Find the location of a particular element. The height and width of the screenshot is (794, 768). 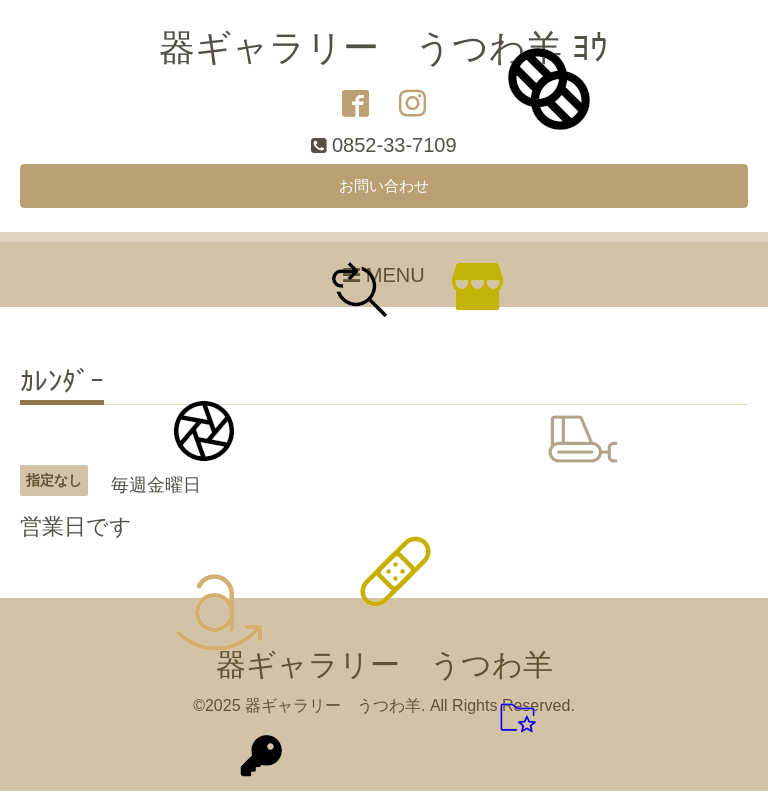

browse or open the store is located at coordinates (477, 286).